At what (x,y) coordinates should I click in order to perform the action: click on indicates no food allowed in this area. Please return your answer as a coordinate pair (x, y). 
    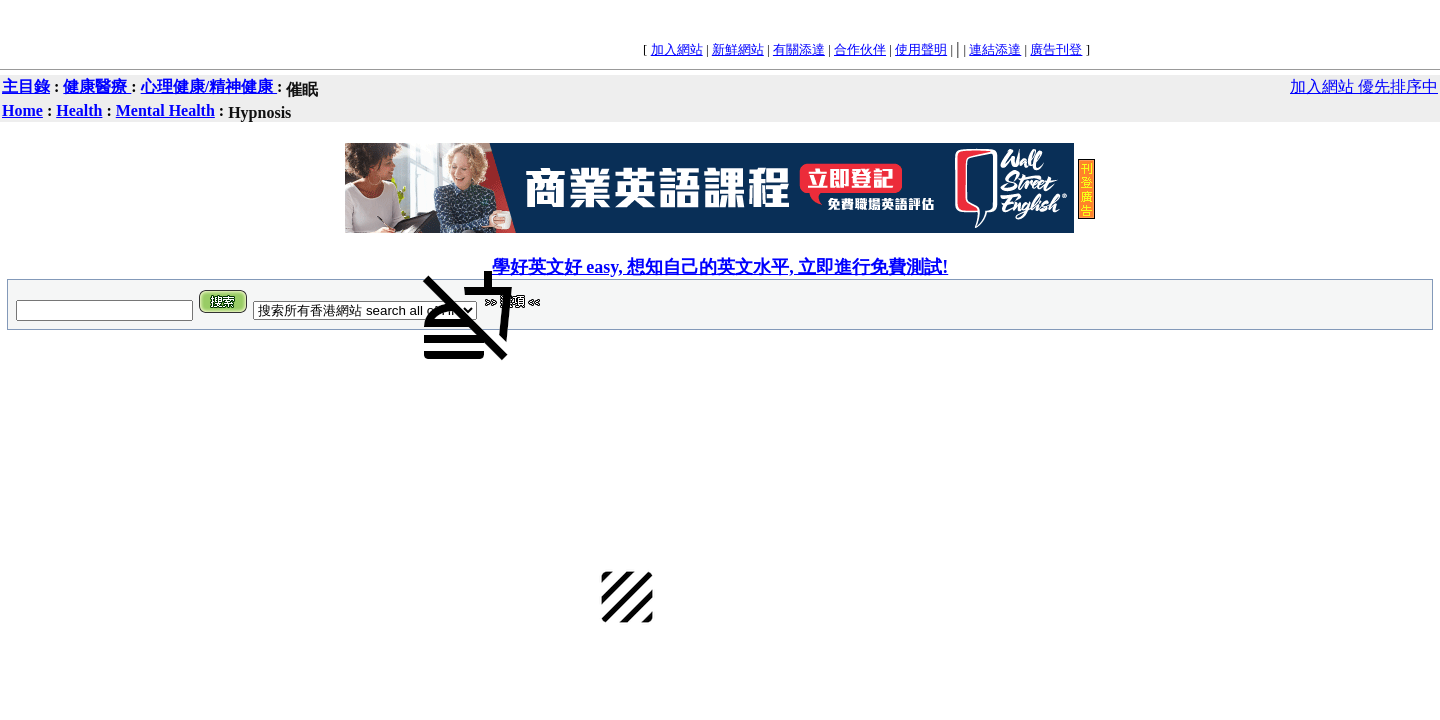
    Looking at the image, I should click on (468, 315).